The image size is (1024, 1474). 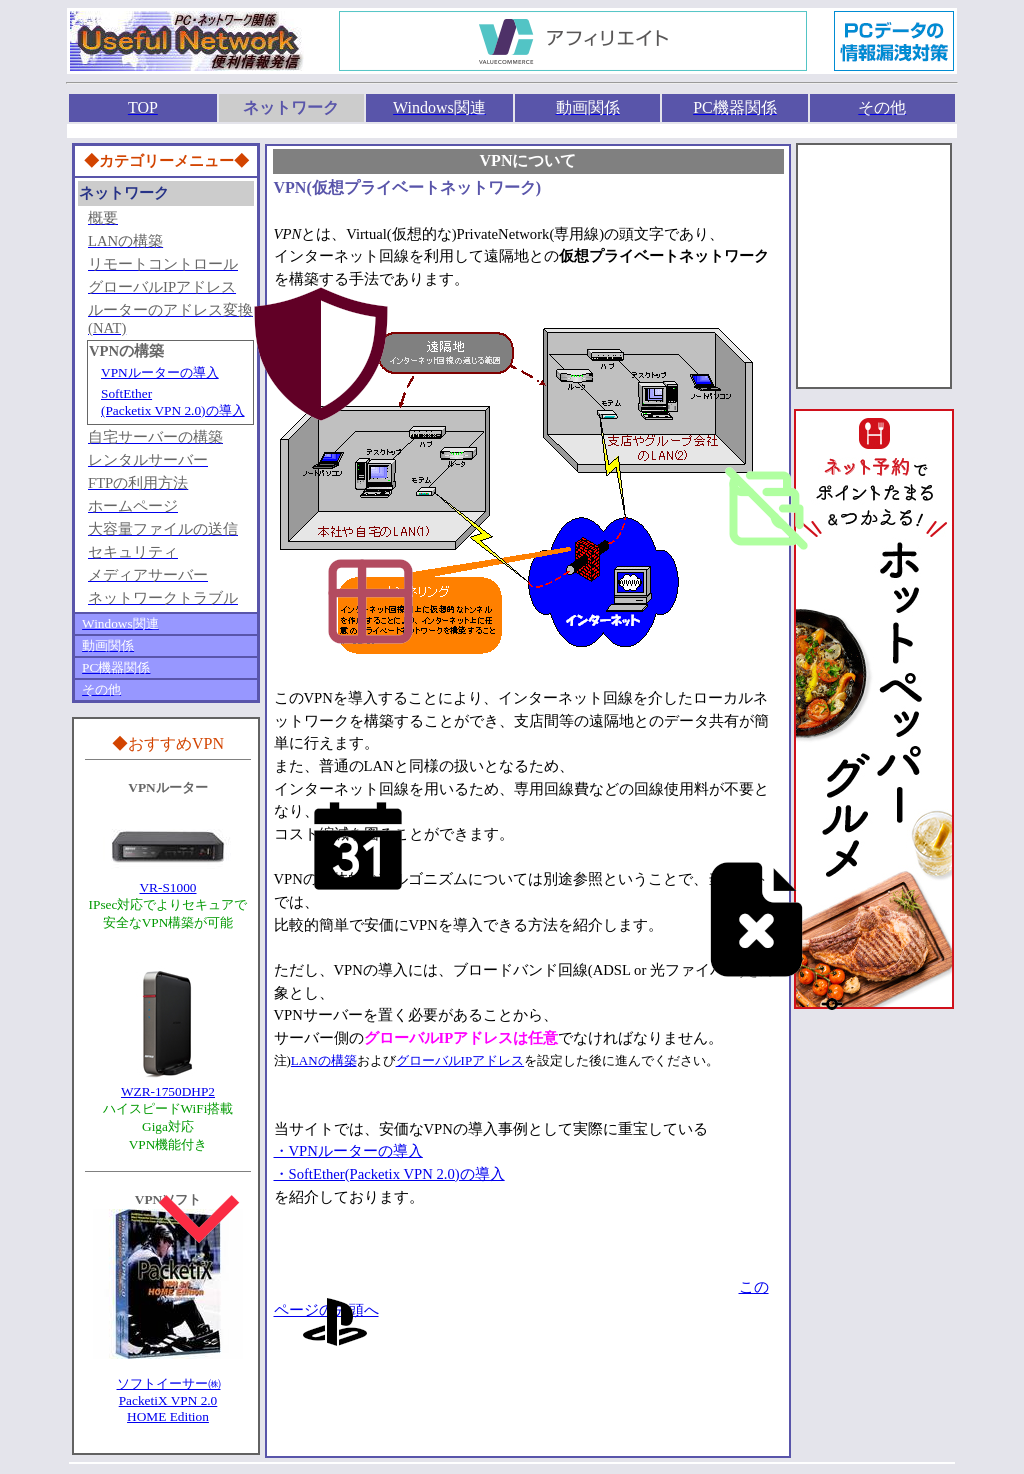 What do you see at coordinates (321, 354) in the screenshot?
I see `partial security or protection enabled` at bounding box center [321, 354].